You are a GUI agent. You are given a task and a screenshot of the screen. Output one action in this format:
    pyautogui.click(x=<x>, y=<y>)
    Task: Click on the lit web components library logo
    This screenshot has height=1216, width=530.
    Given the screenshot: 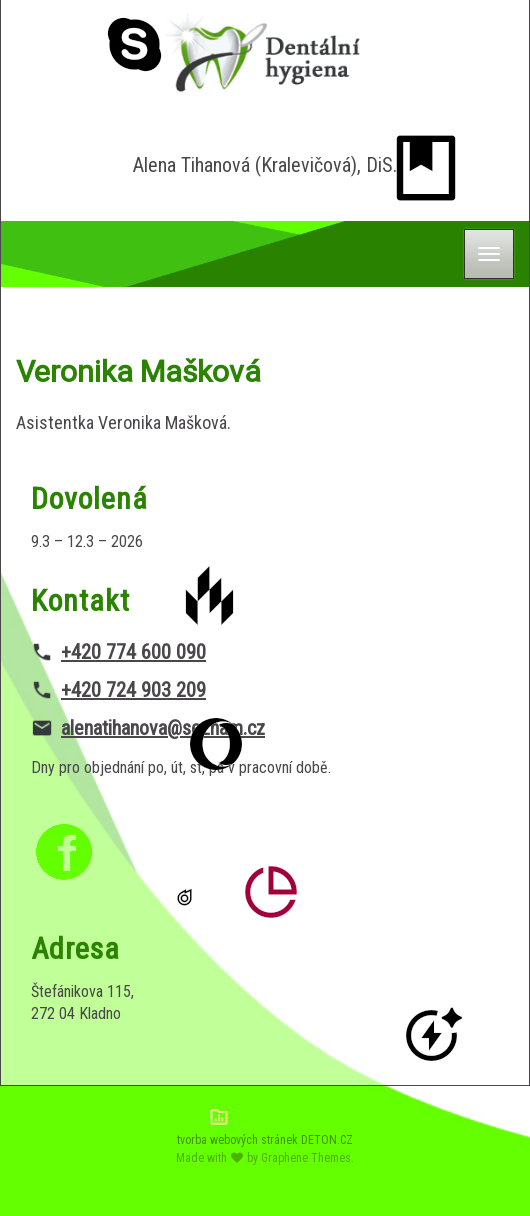 What is the action you would take?
    pyautogui.click(x=209, y=595)
    